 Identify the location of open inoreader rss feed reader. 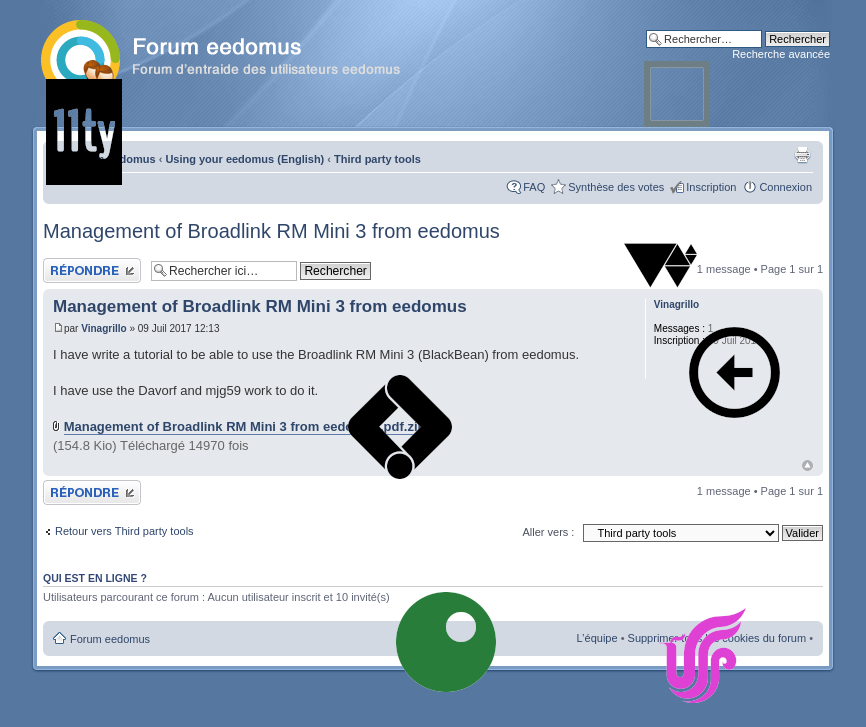
(446, 642).